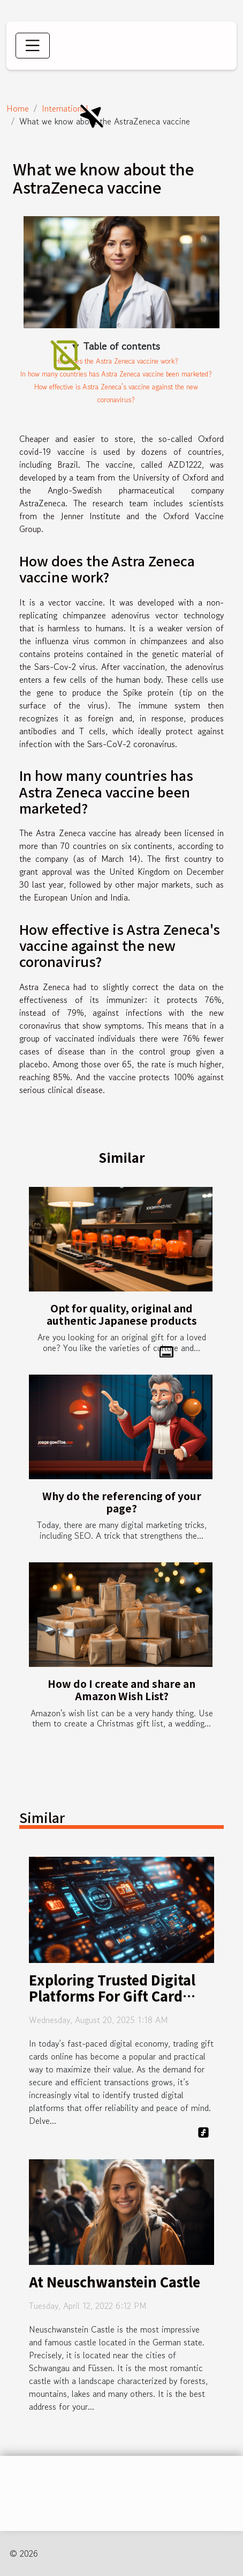 This screenshot has height=2576, width=243. I want to click on access function or formula editor, so click(203, 2132).